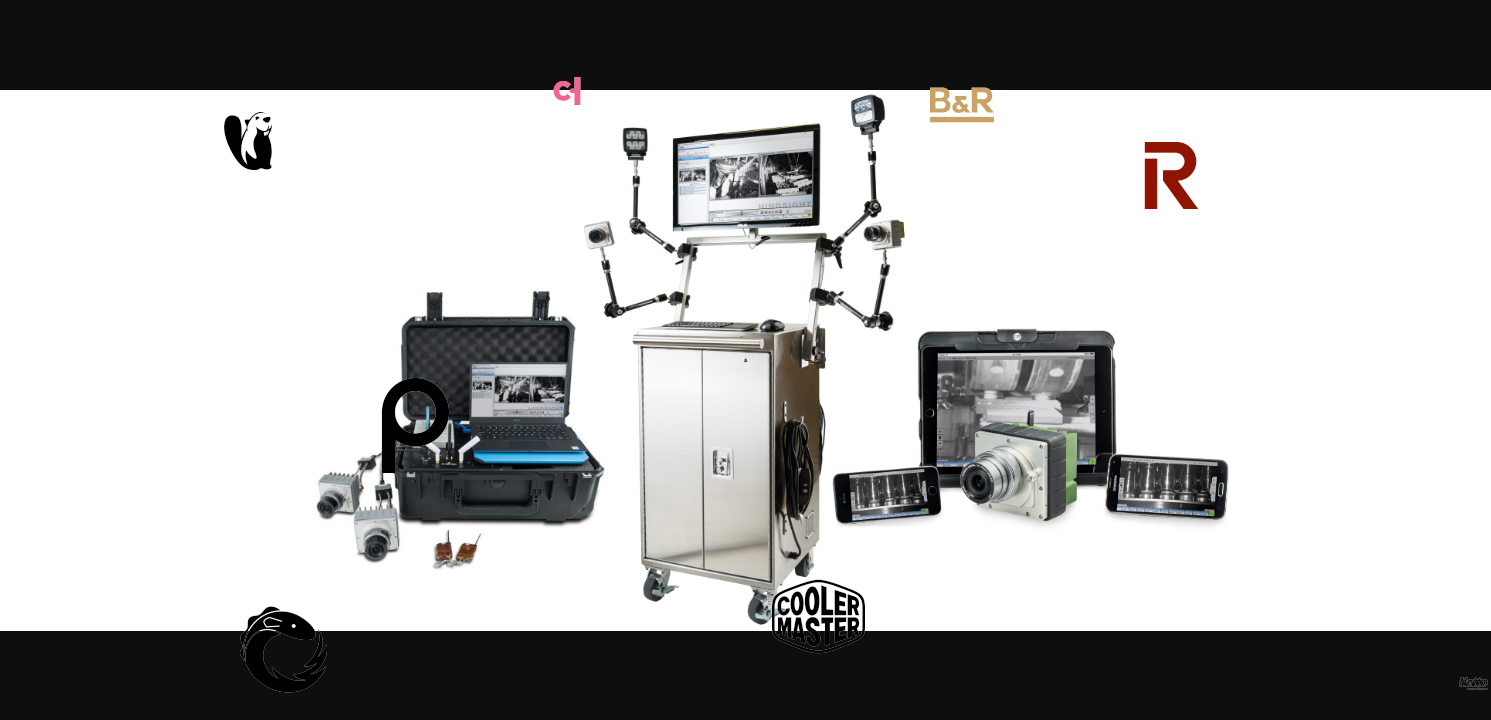  I want to click on B&R Automation company logo, so click(962, 105).